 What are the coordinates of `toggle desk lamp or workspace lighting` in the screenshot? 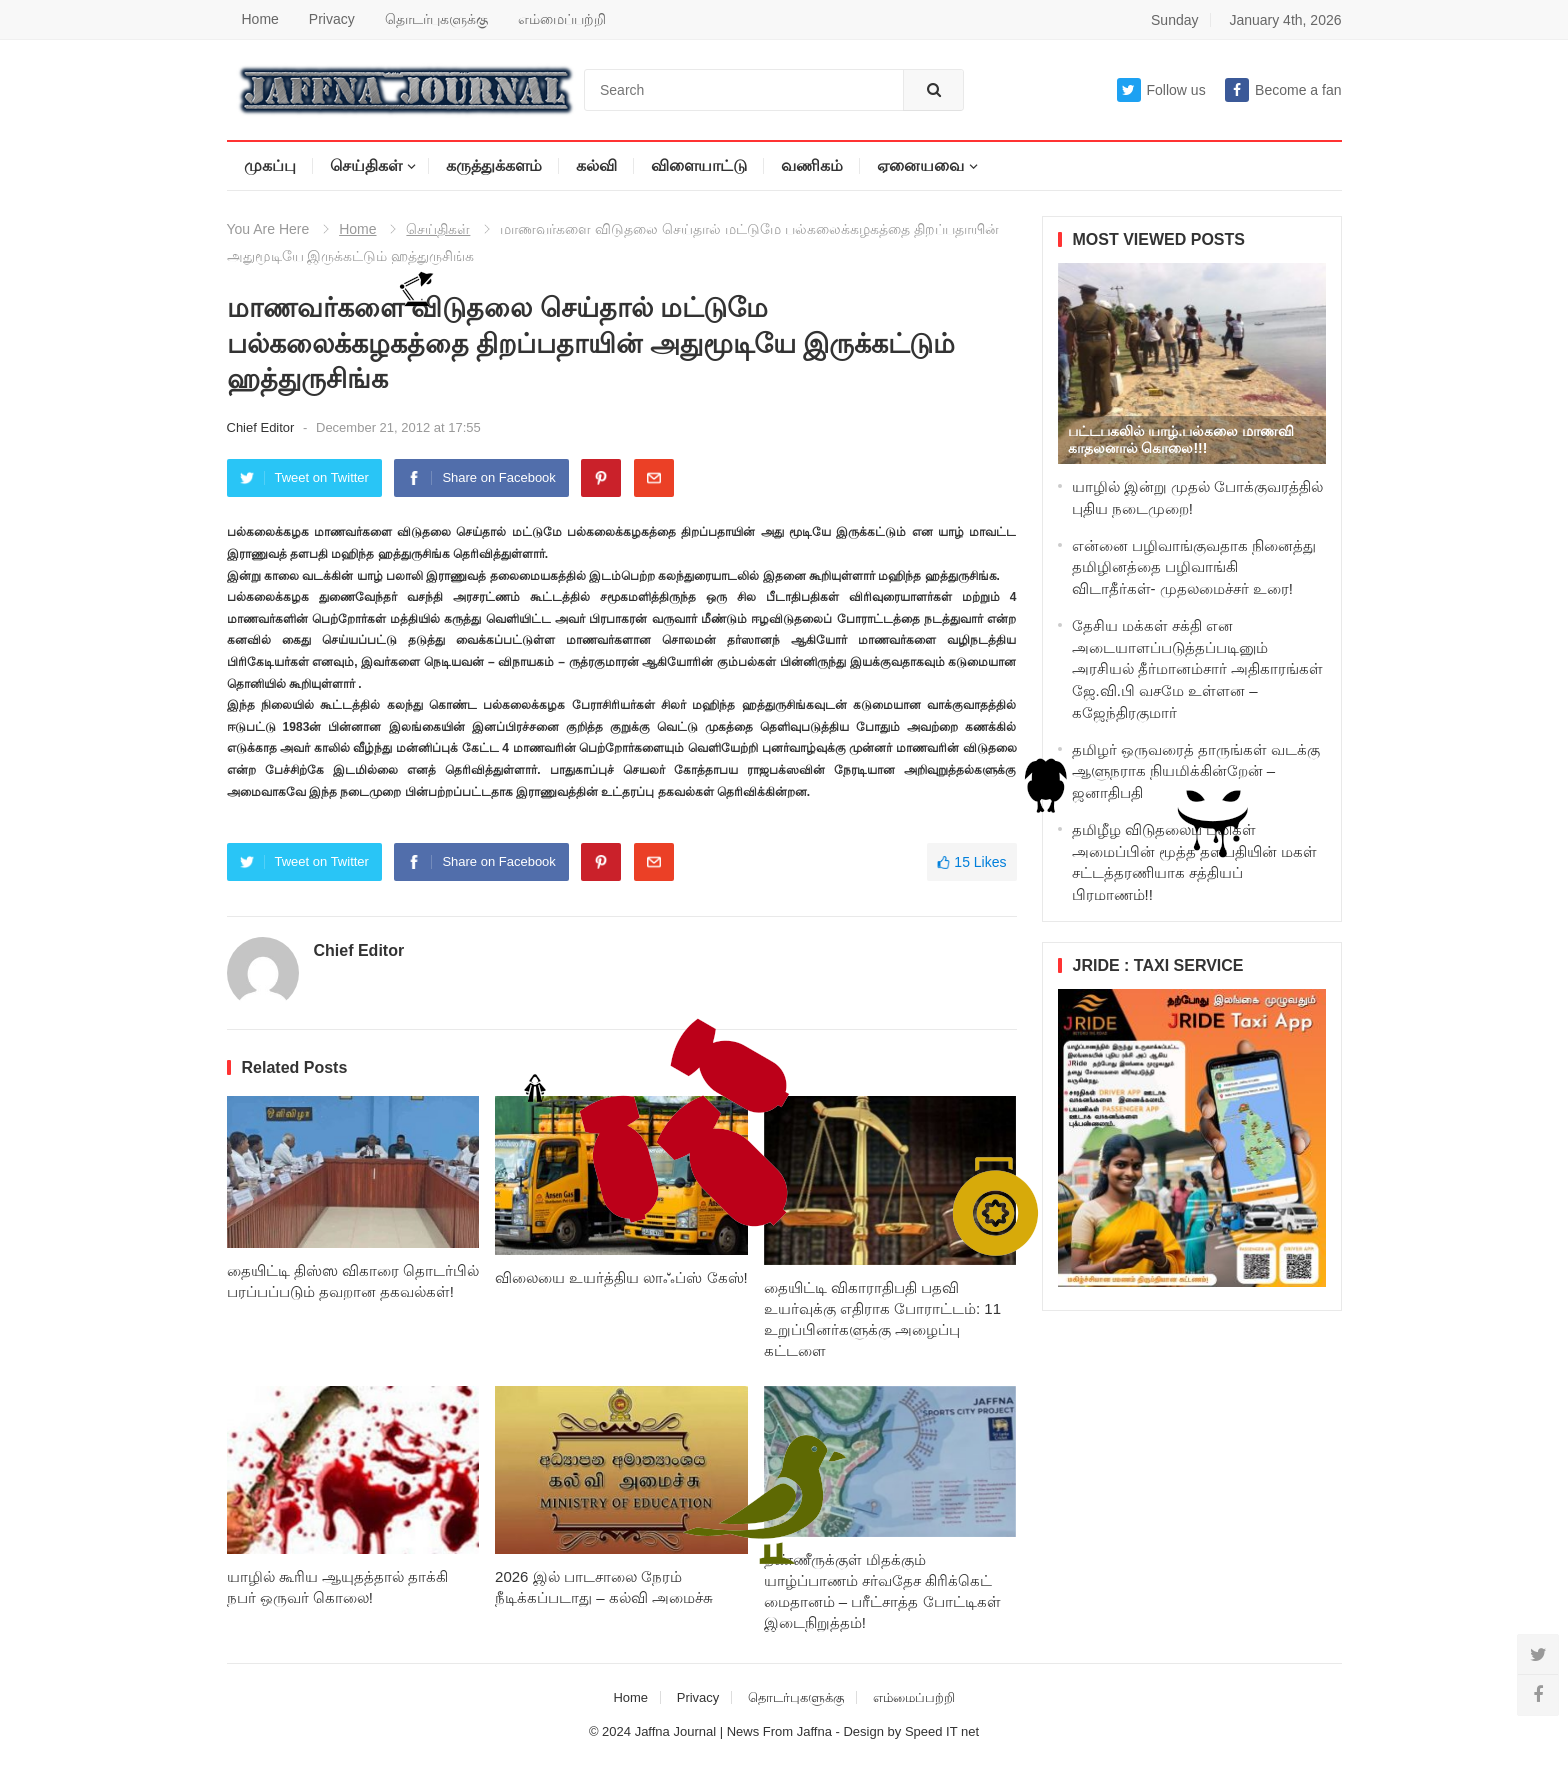 It's located at (417, 289).